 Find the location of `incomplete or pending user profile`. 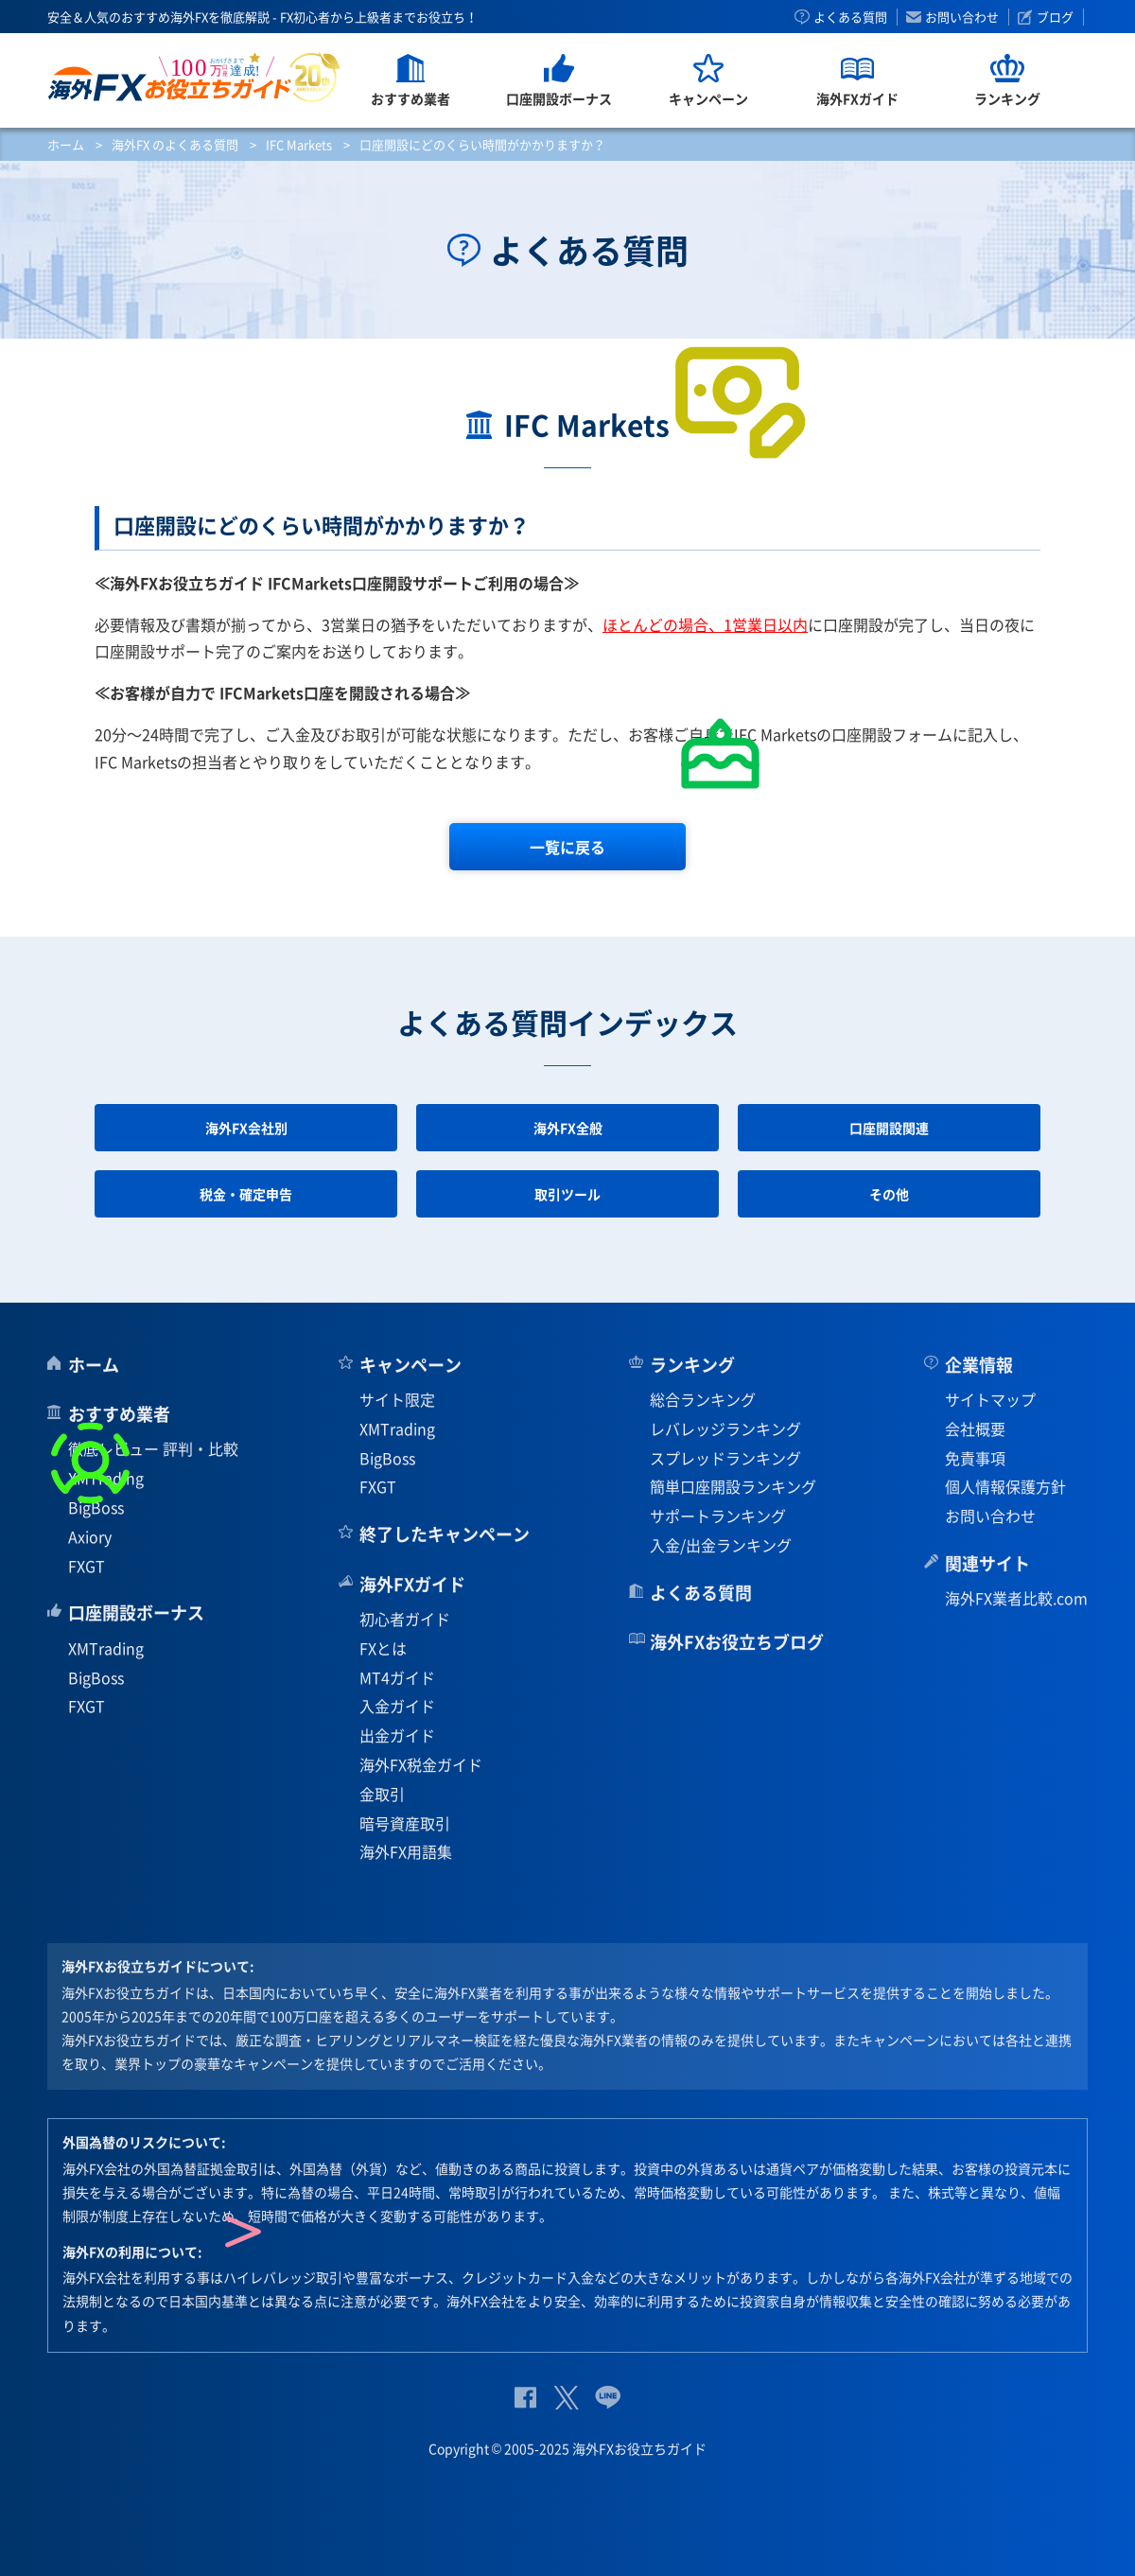

incomplete or pending user profile is located at coordinates (90, 1463).